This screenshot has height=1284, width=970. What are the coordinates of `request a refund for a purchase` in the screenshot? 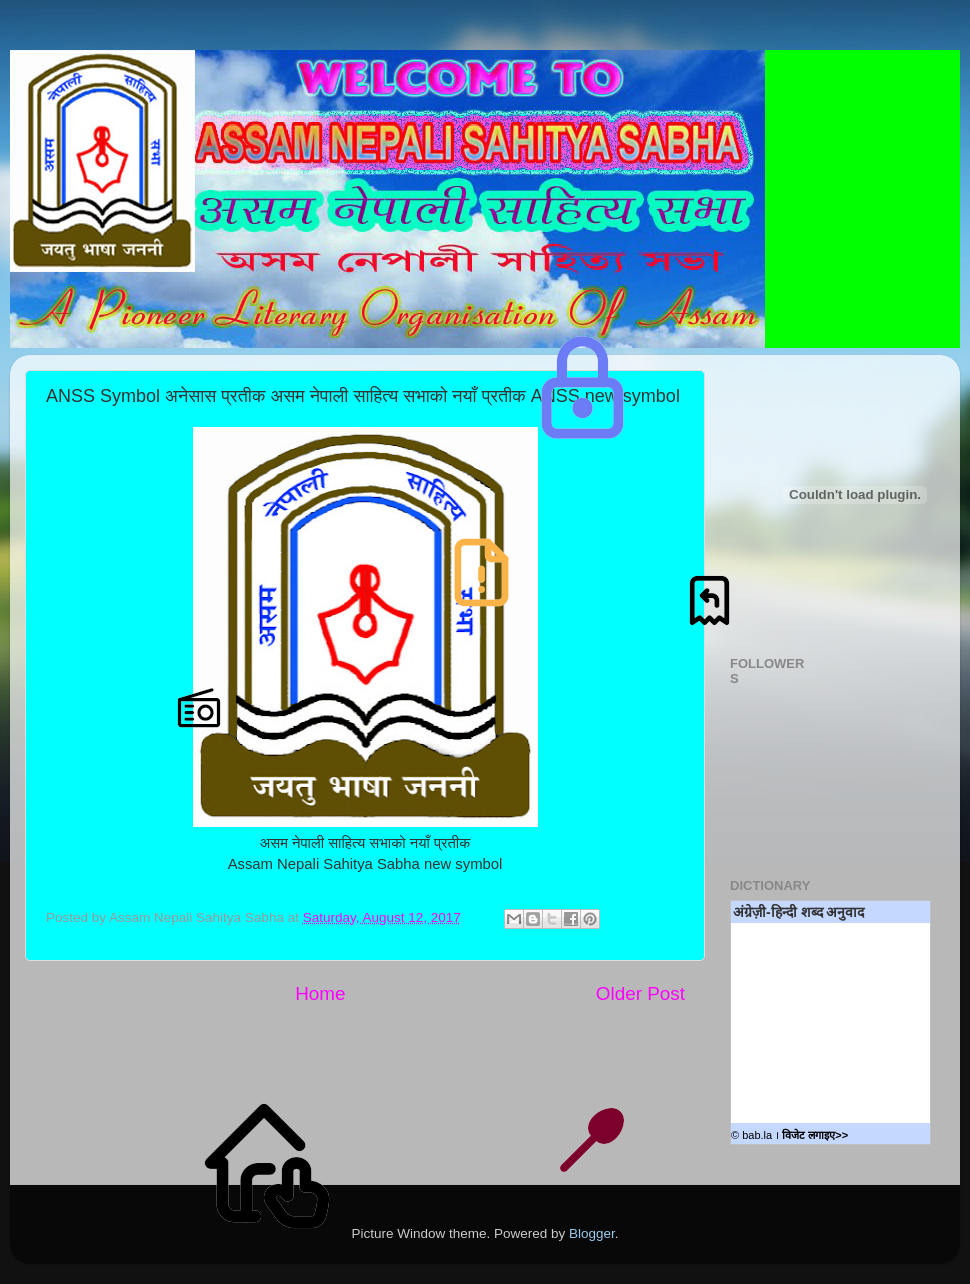 It's located at (709, 600).